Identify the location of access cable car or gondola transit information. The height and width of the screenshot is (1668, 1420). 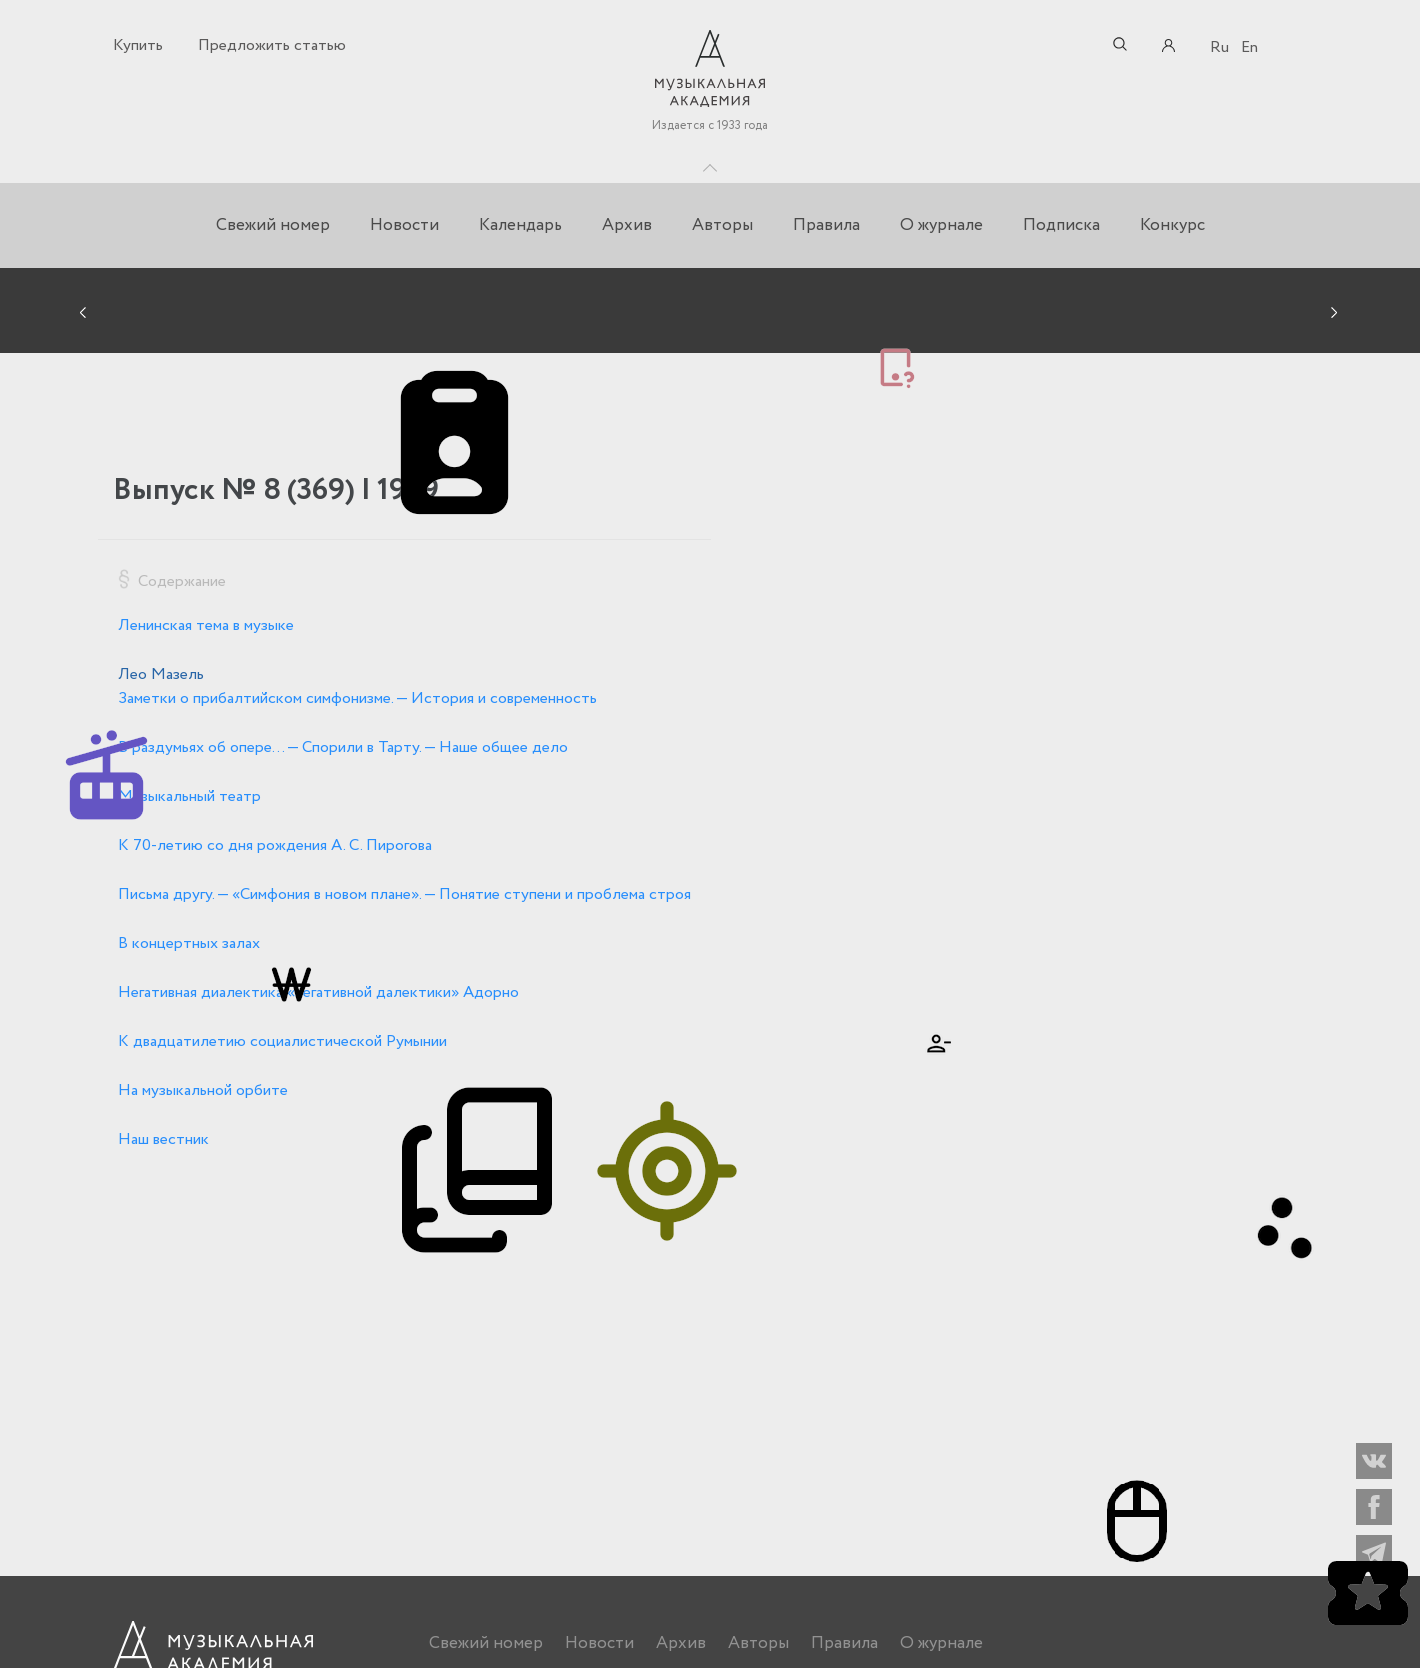
(106, 777).